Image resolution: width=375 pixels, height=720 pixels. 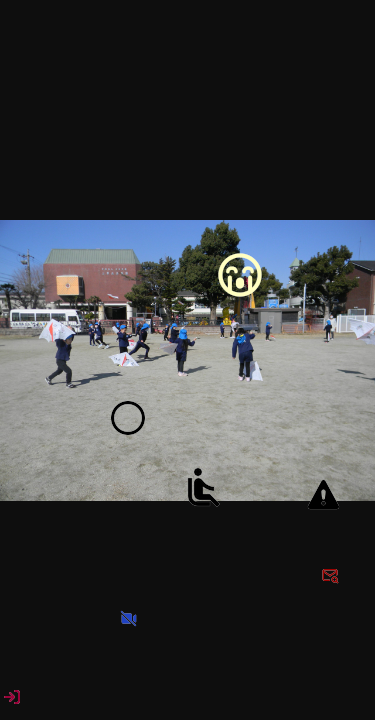 I want to click on sign in to your account, so click(x=12, y=697).